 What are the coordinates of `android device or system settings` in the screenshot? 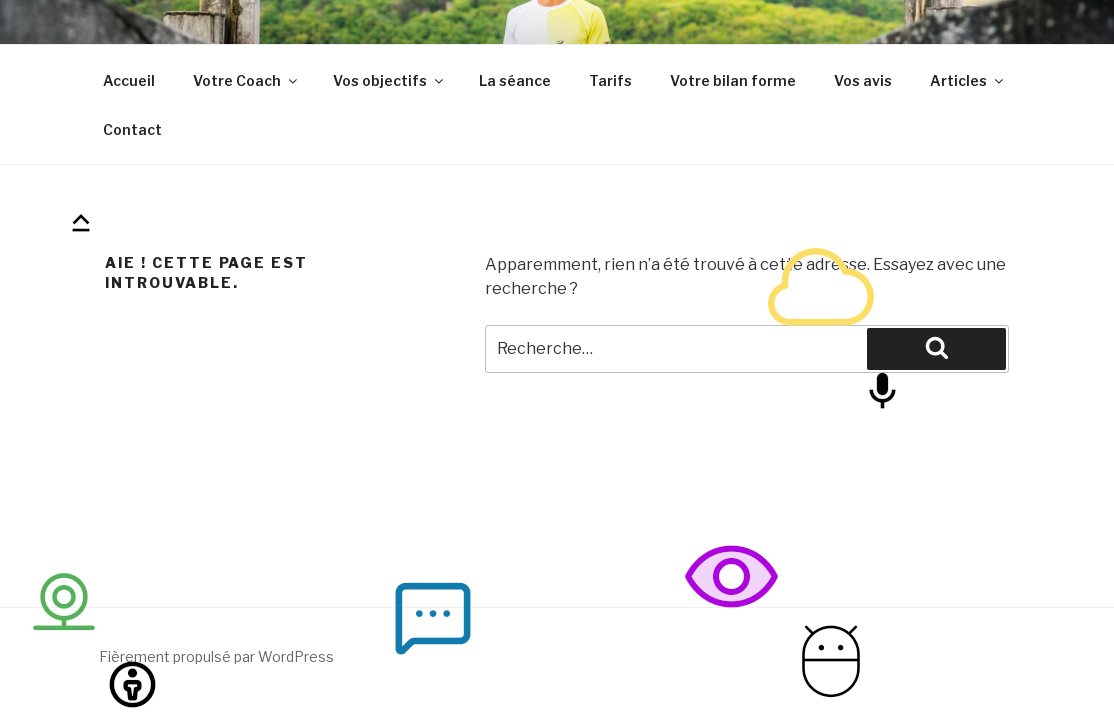 It's located at (831, 660).